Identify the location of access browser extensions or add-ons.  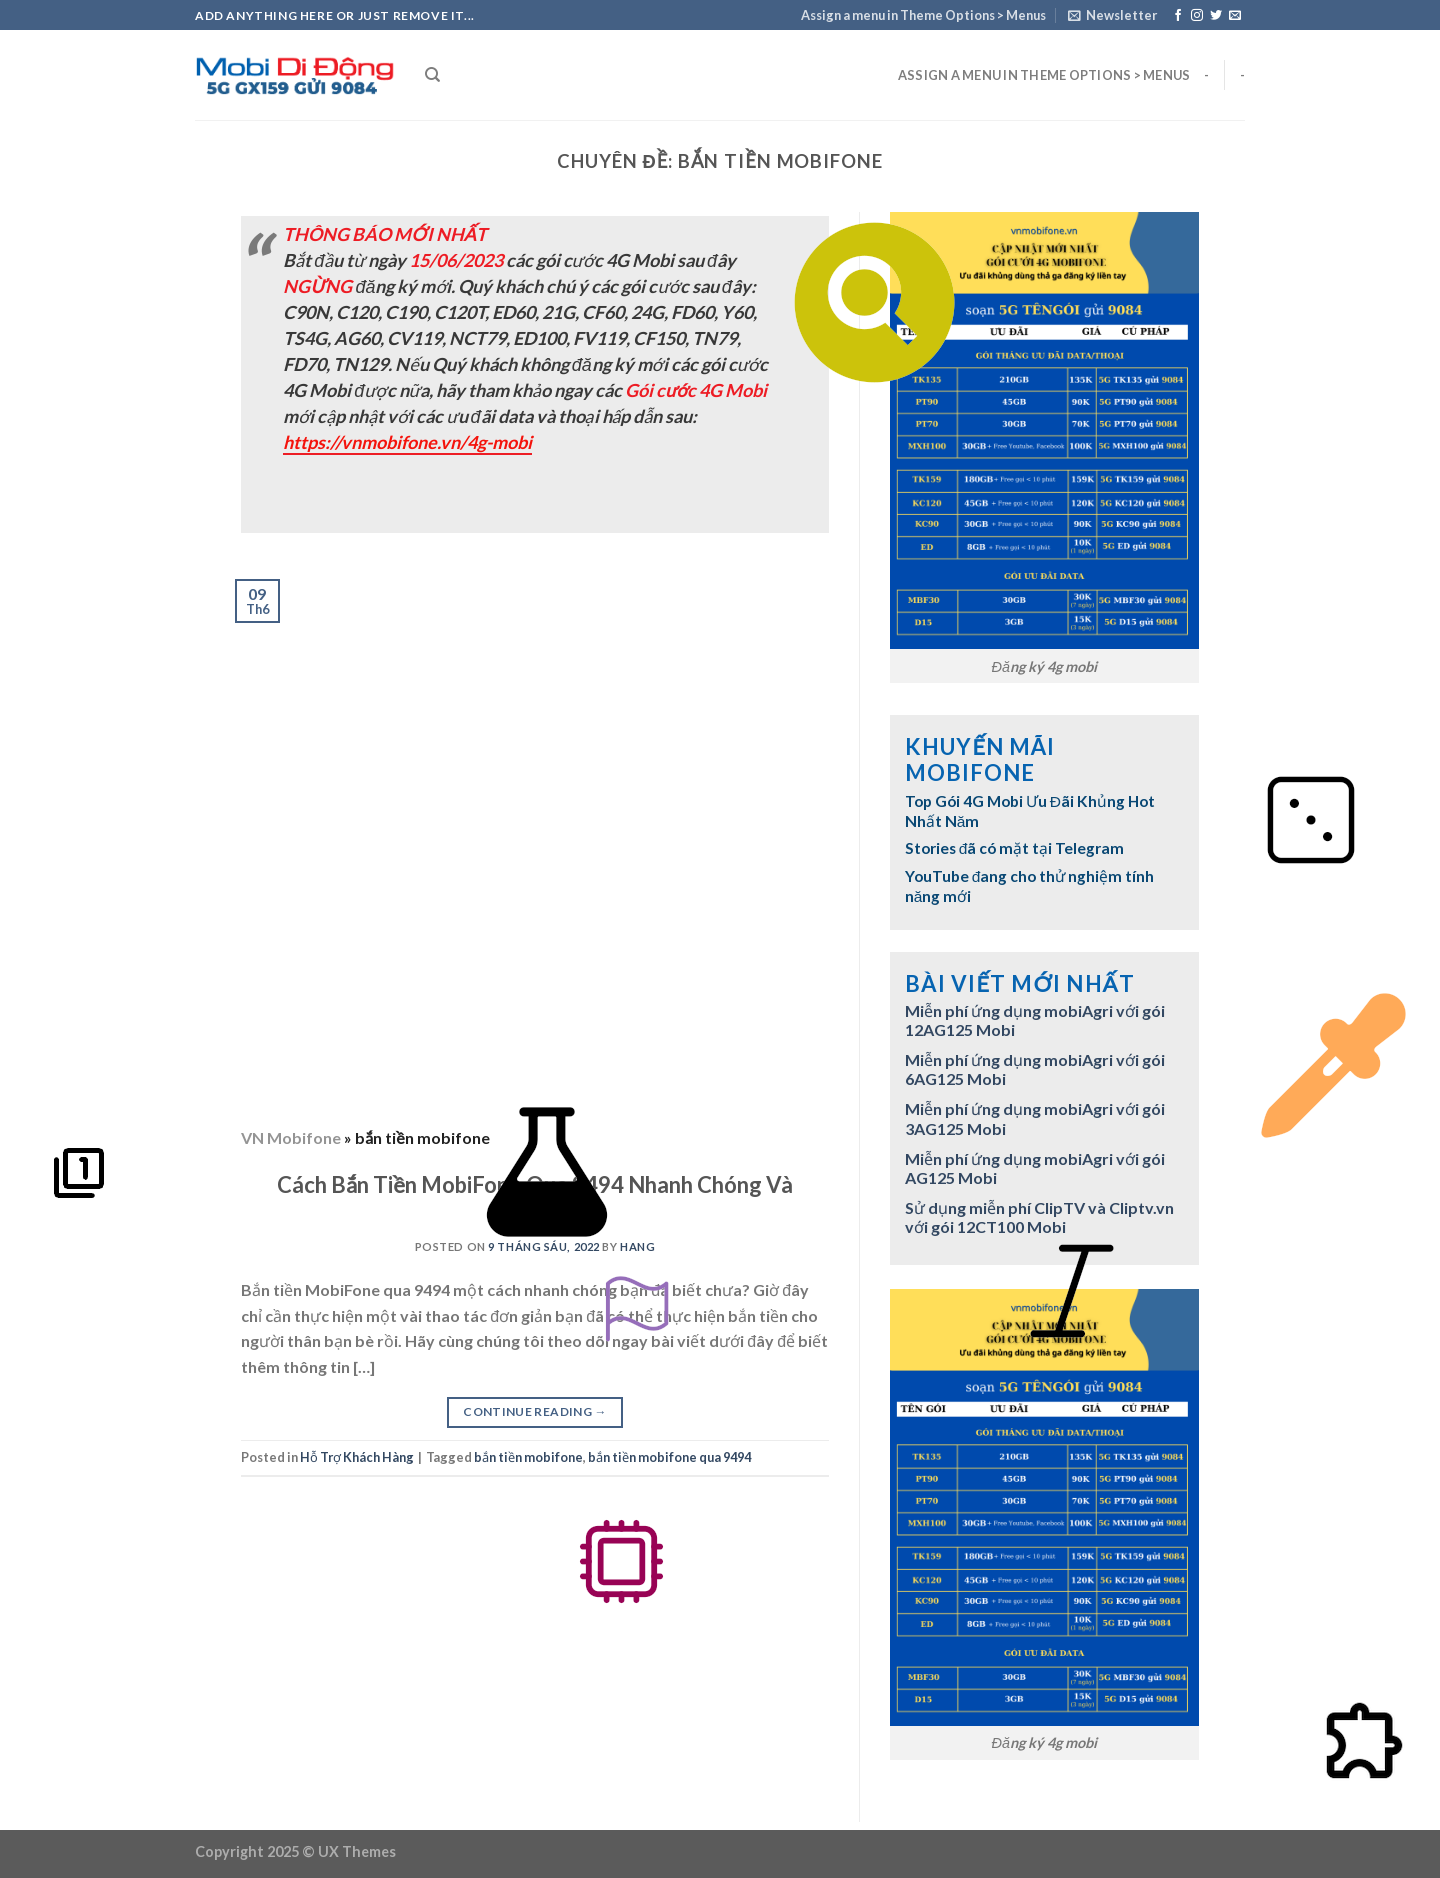
(1365, 1739).